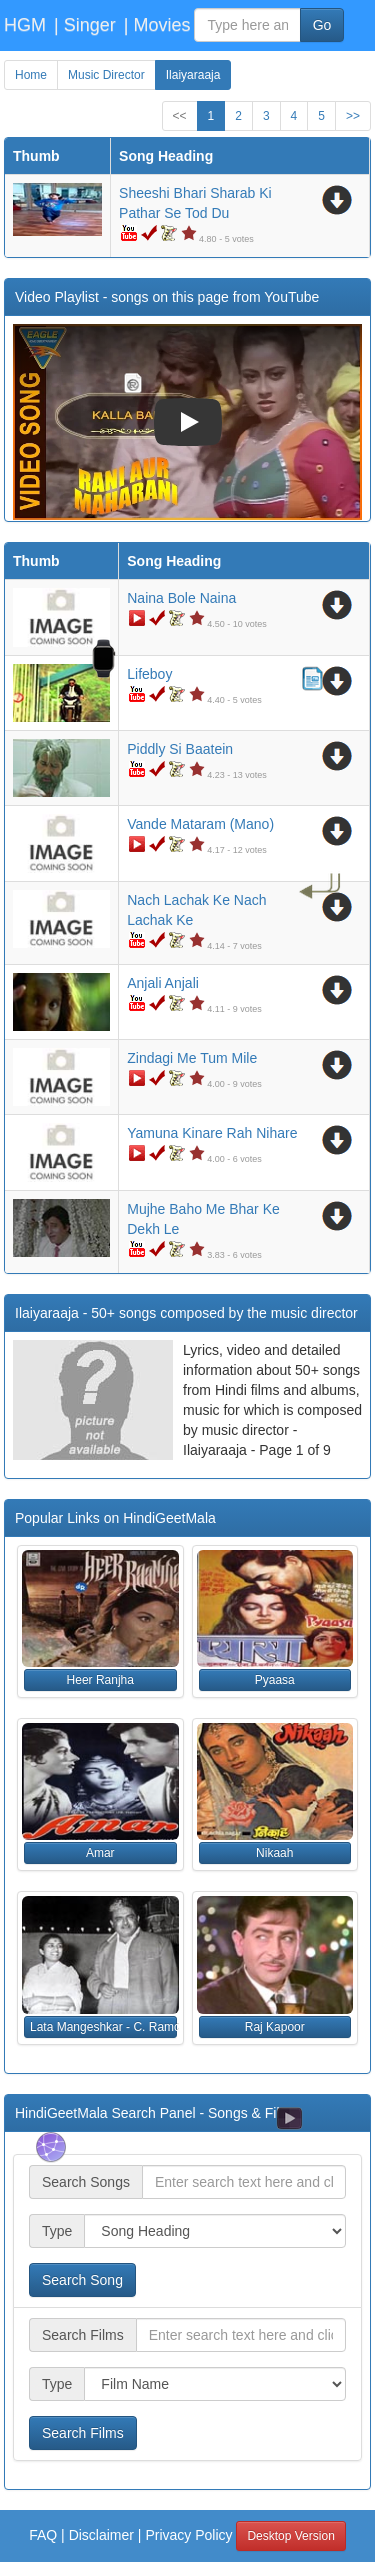 Image resolution: width=375 pixels, height=2562 pixels. I want to click on apple watch series 7 device icon, so click(103, 658).